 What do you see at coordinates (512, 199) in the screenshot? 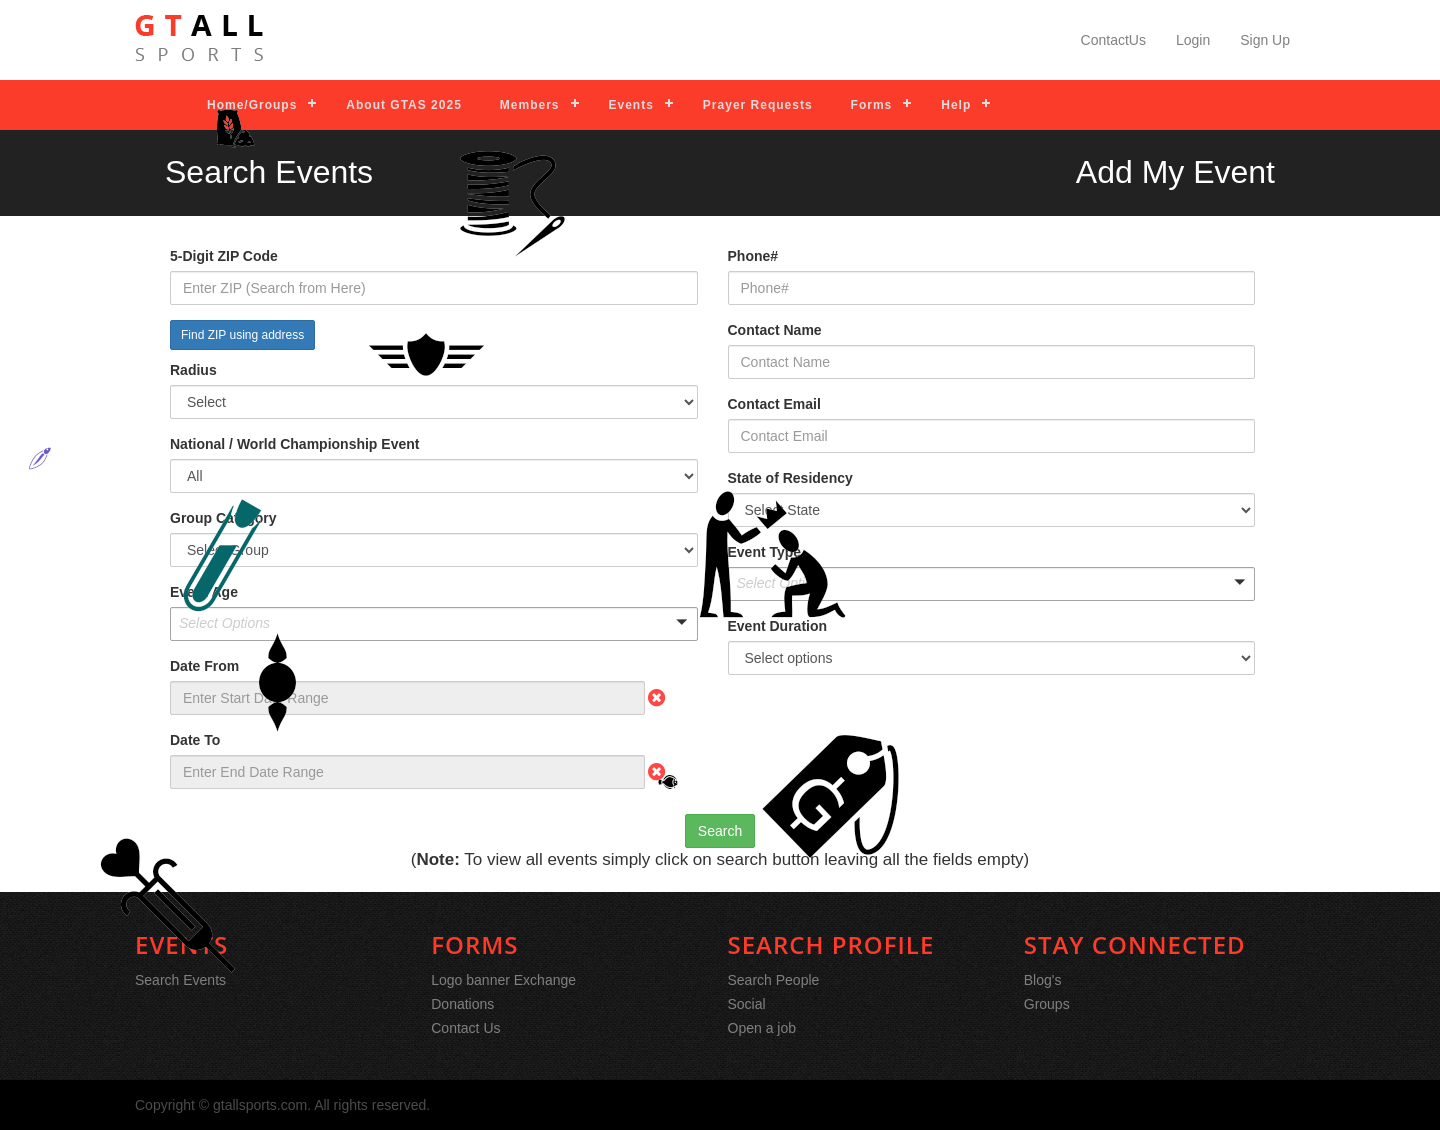
I see `access sewing or crafting tools` at bounding box center [512, 199].